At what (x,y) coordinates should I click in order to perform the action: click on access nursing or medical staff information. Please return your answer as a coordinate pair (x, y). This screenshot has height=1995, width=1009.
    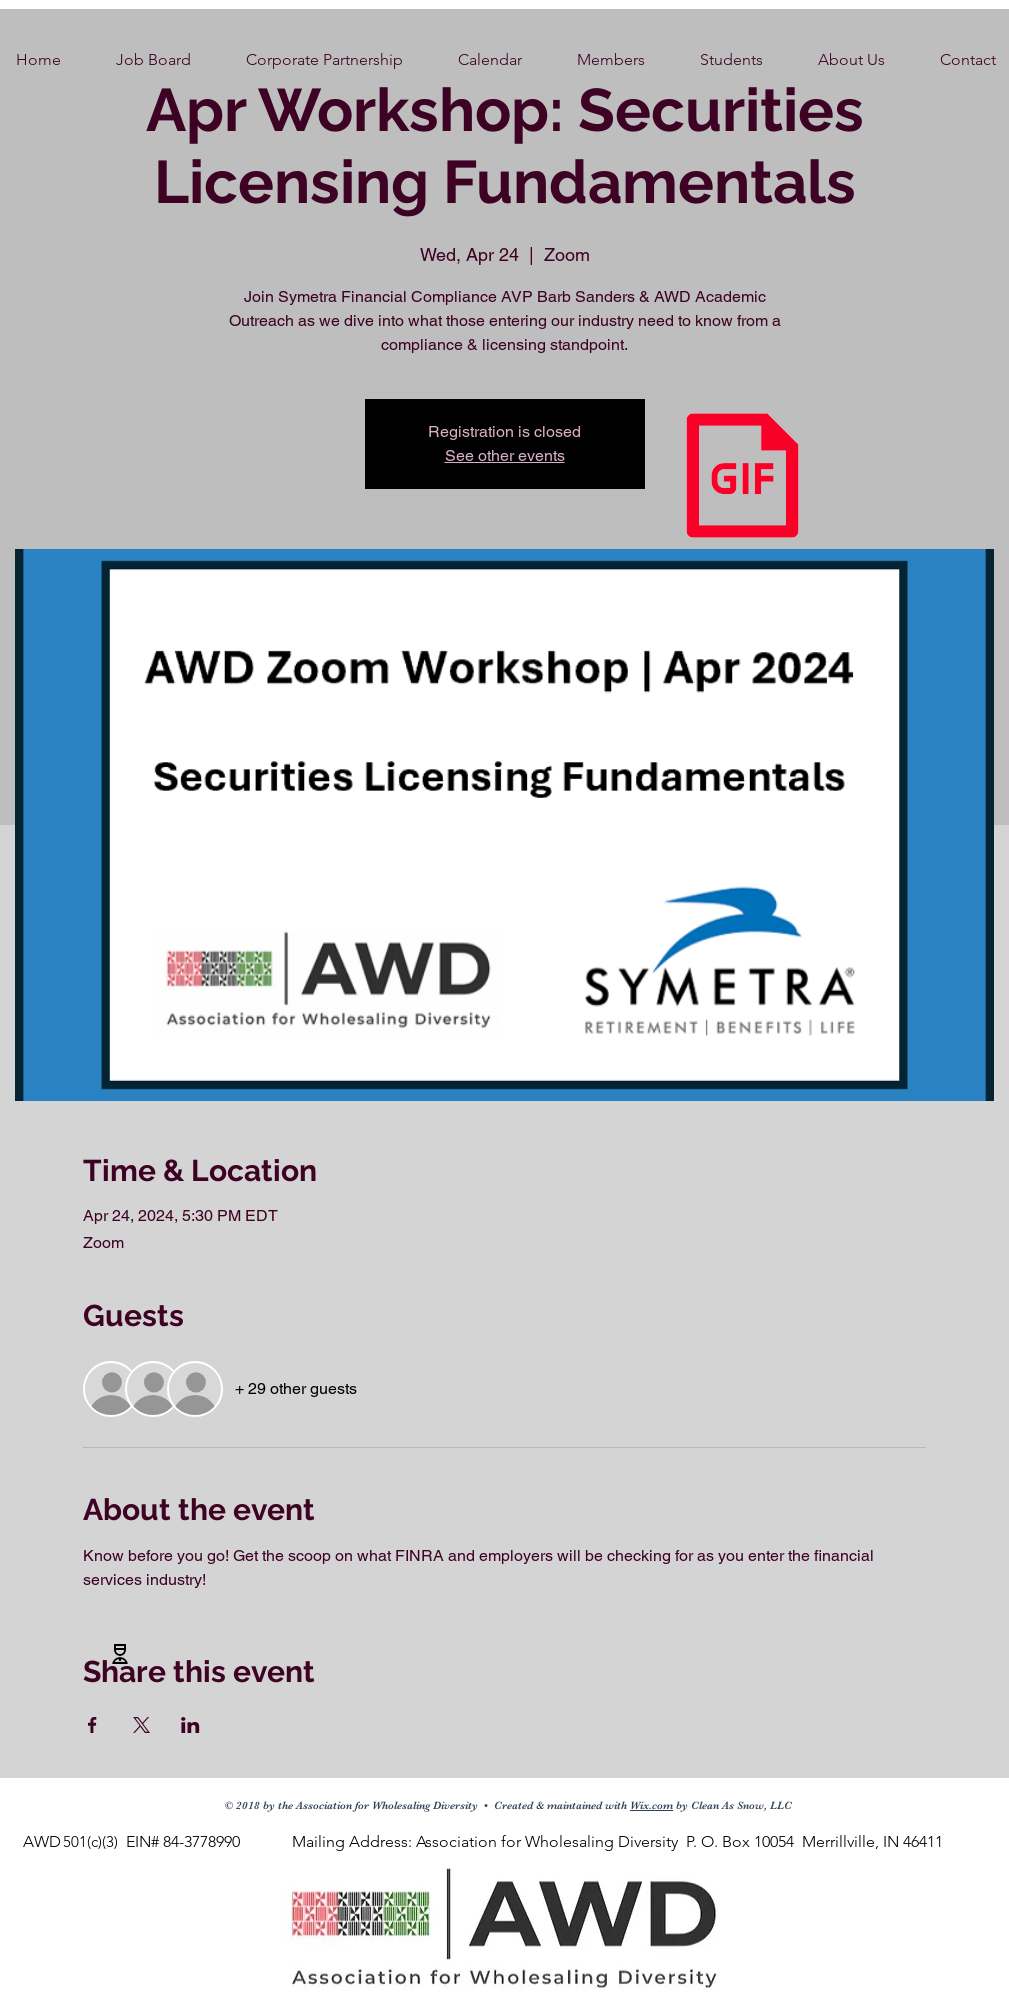
    Looking at the image, I should click on (120, 1654).